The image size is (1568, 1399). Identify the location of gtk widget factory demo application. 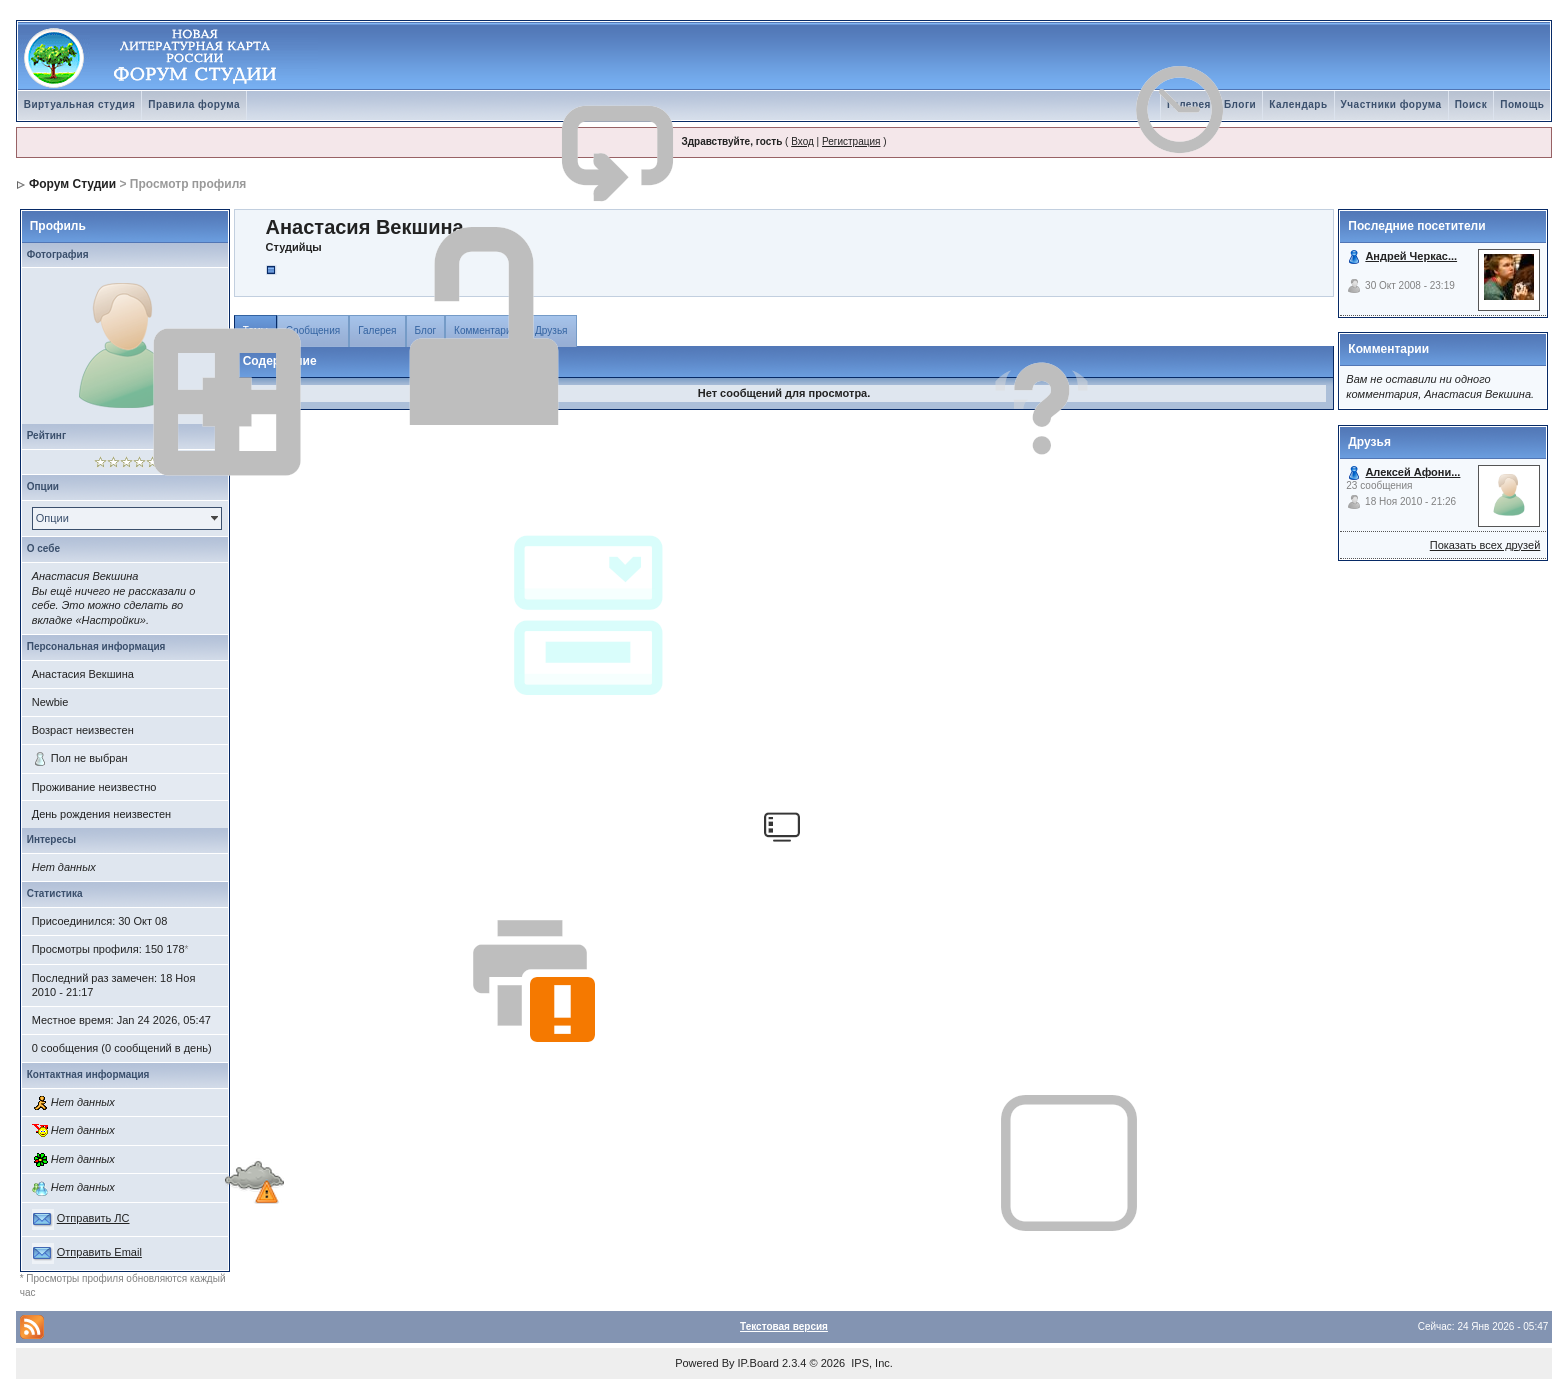
(588, 610).